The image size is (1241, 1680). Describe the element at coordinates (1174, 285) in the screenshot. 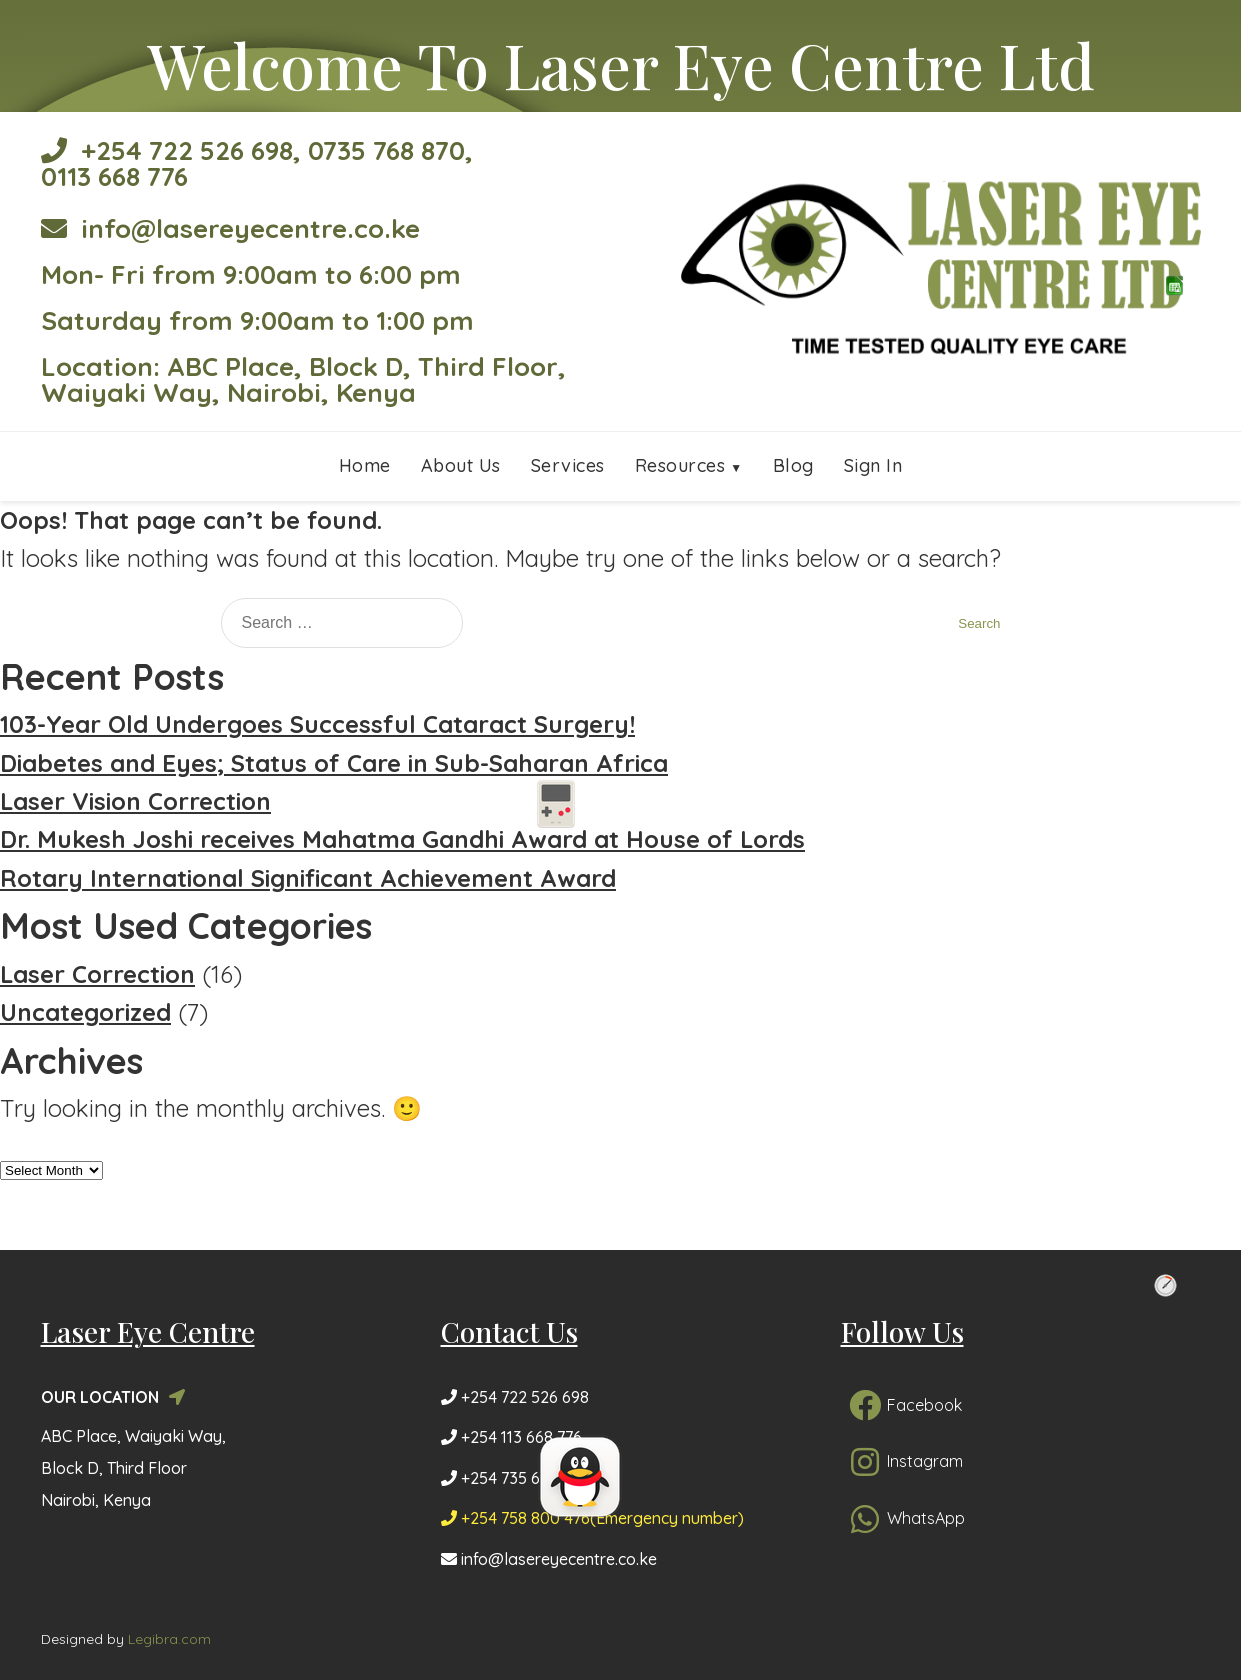

I see `open LibreOffice Calc spreadsheet application` at that location.